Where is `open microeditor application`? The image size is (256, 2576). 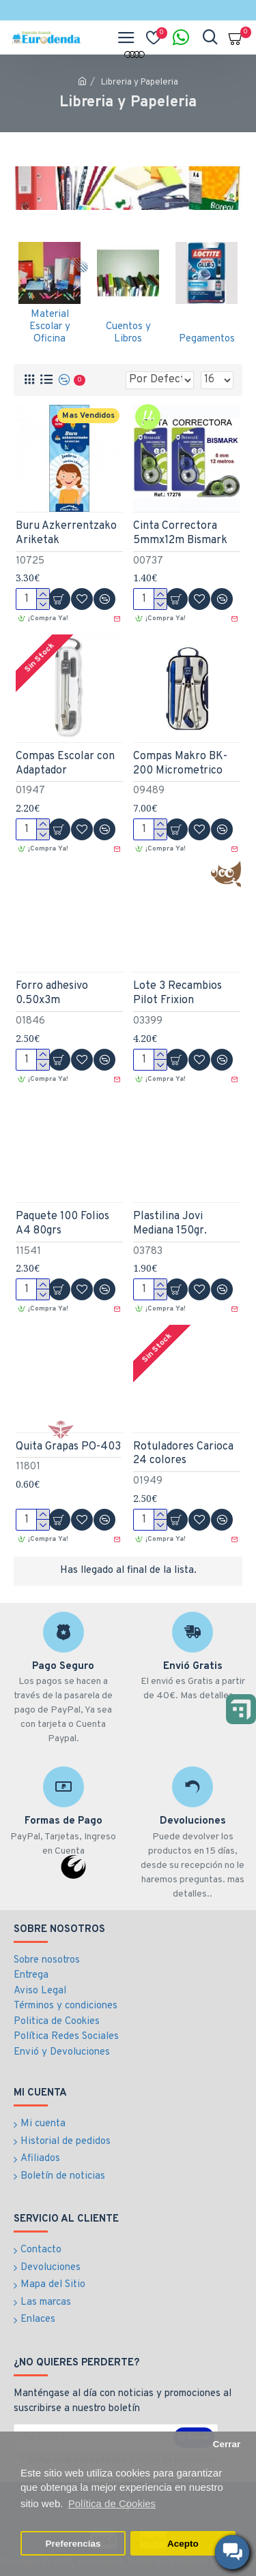
open microeditor application is located at coordinates (147, 416).